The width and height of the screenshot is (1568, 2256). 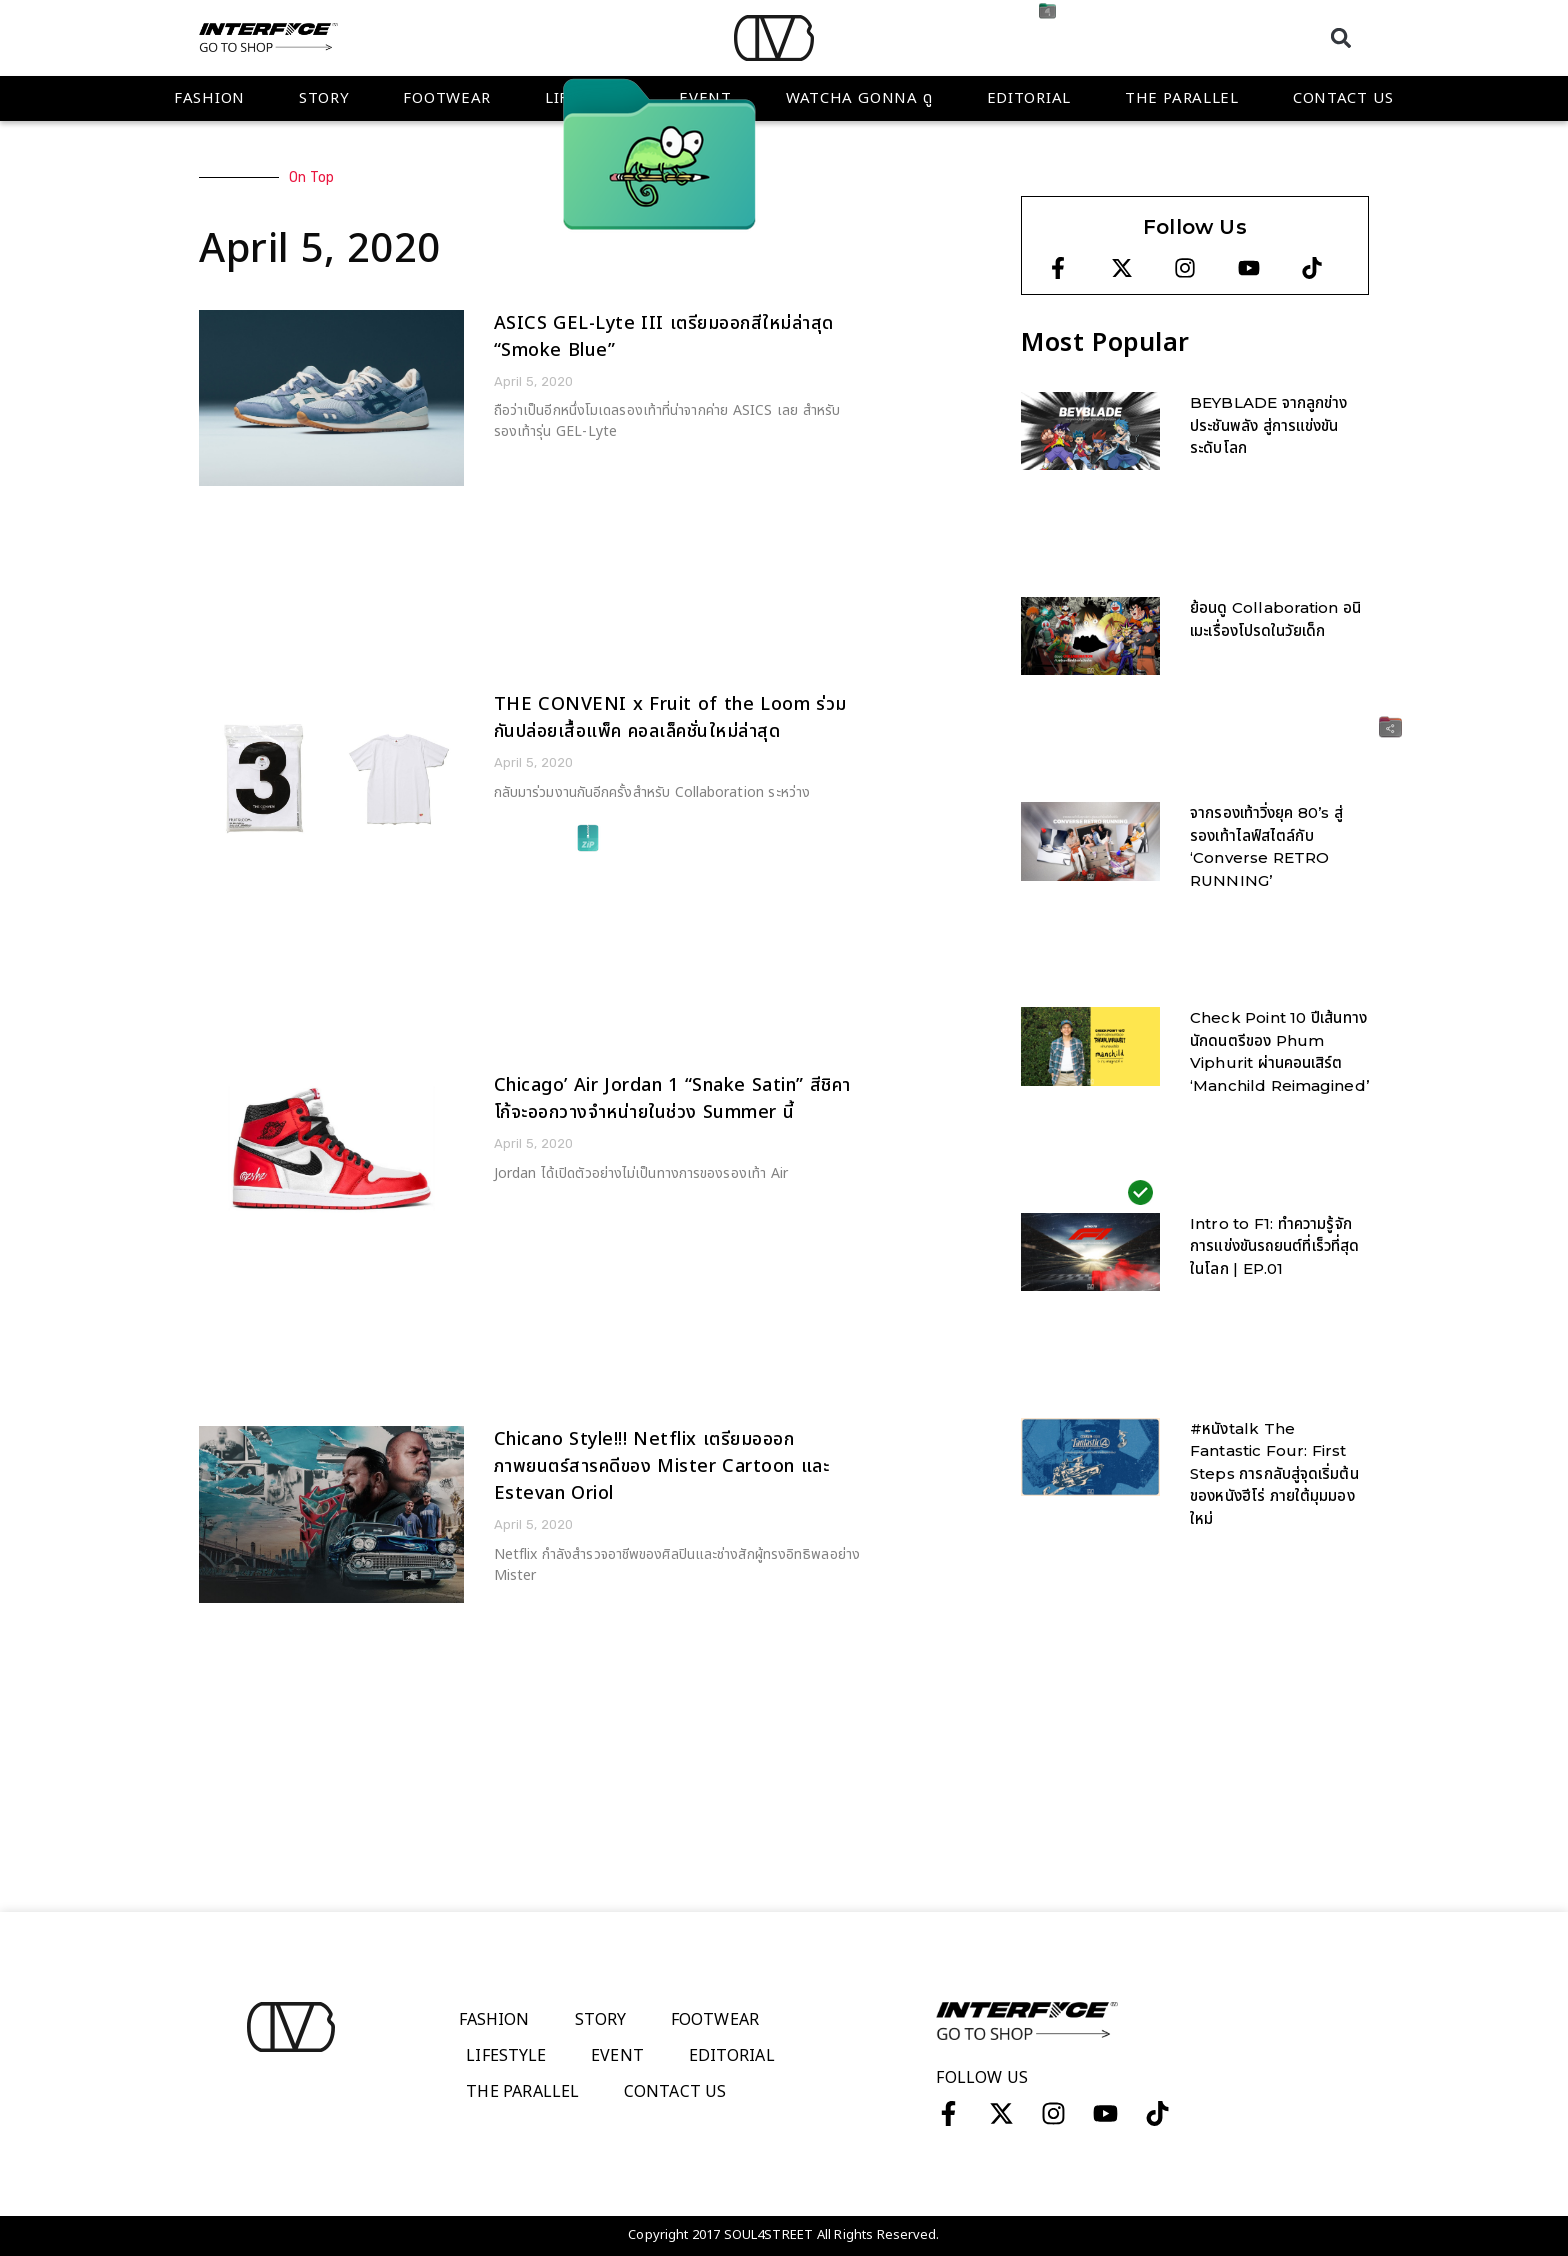 I want to click on confirm or accept an action, so click(x=1140, y=1192).